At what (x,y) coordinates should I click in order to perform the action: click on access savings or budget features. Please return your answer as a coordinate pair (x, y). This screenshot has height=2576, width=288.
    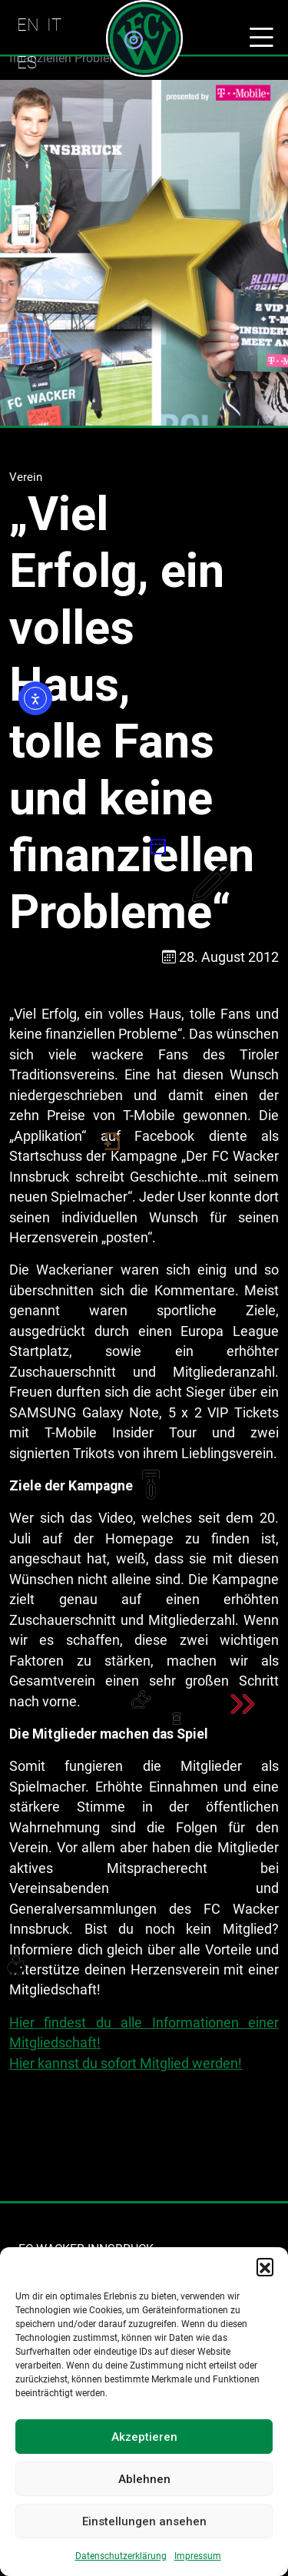
    Looking at the image, I should click on (16, 1966).